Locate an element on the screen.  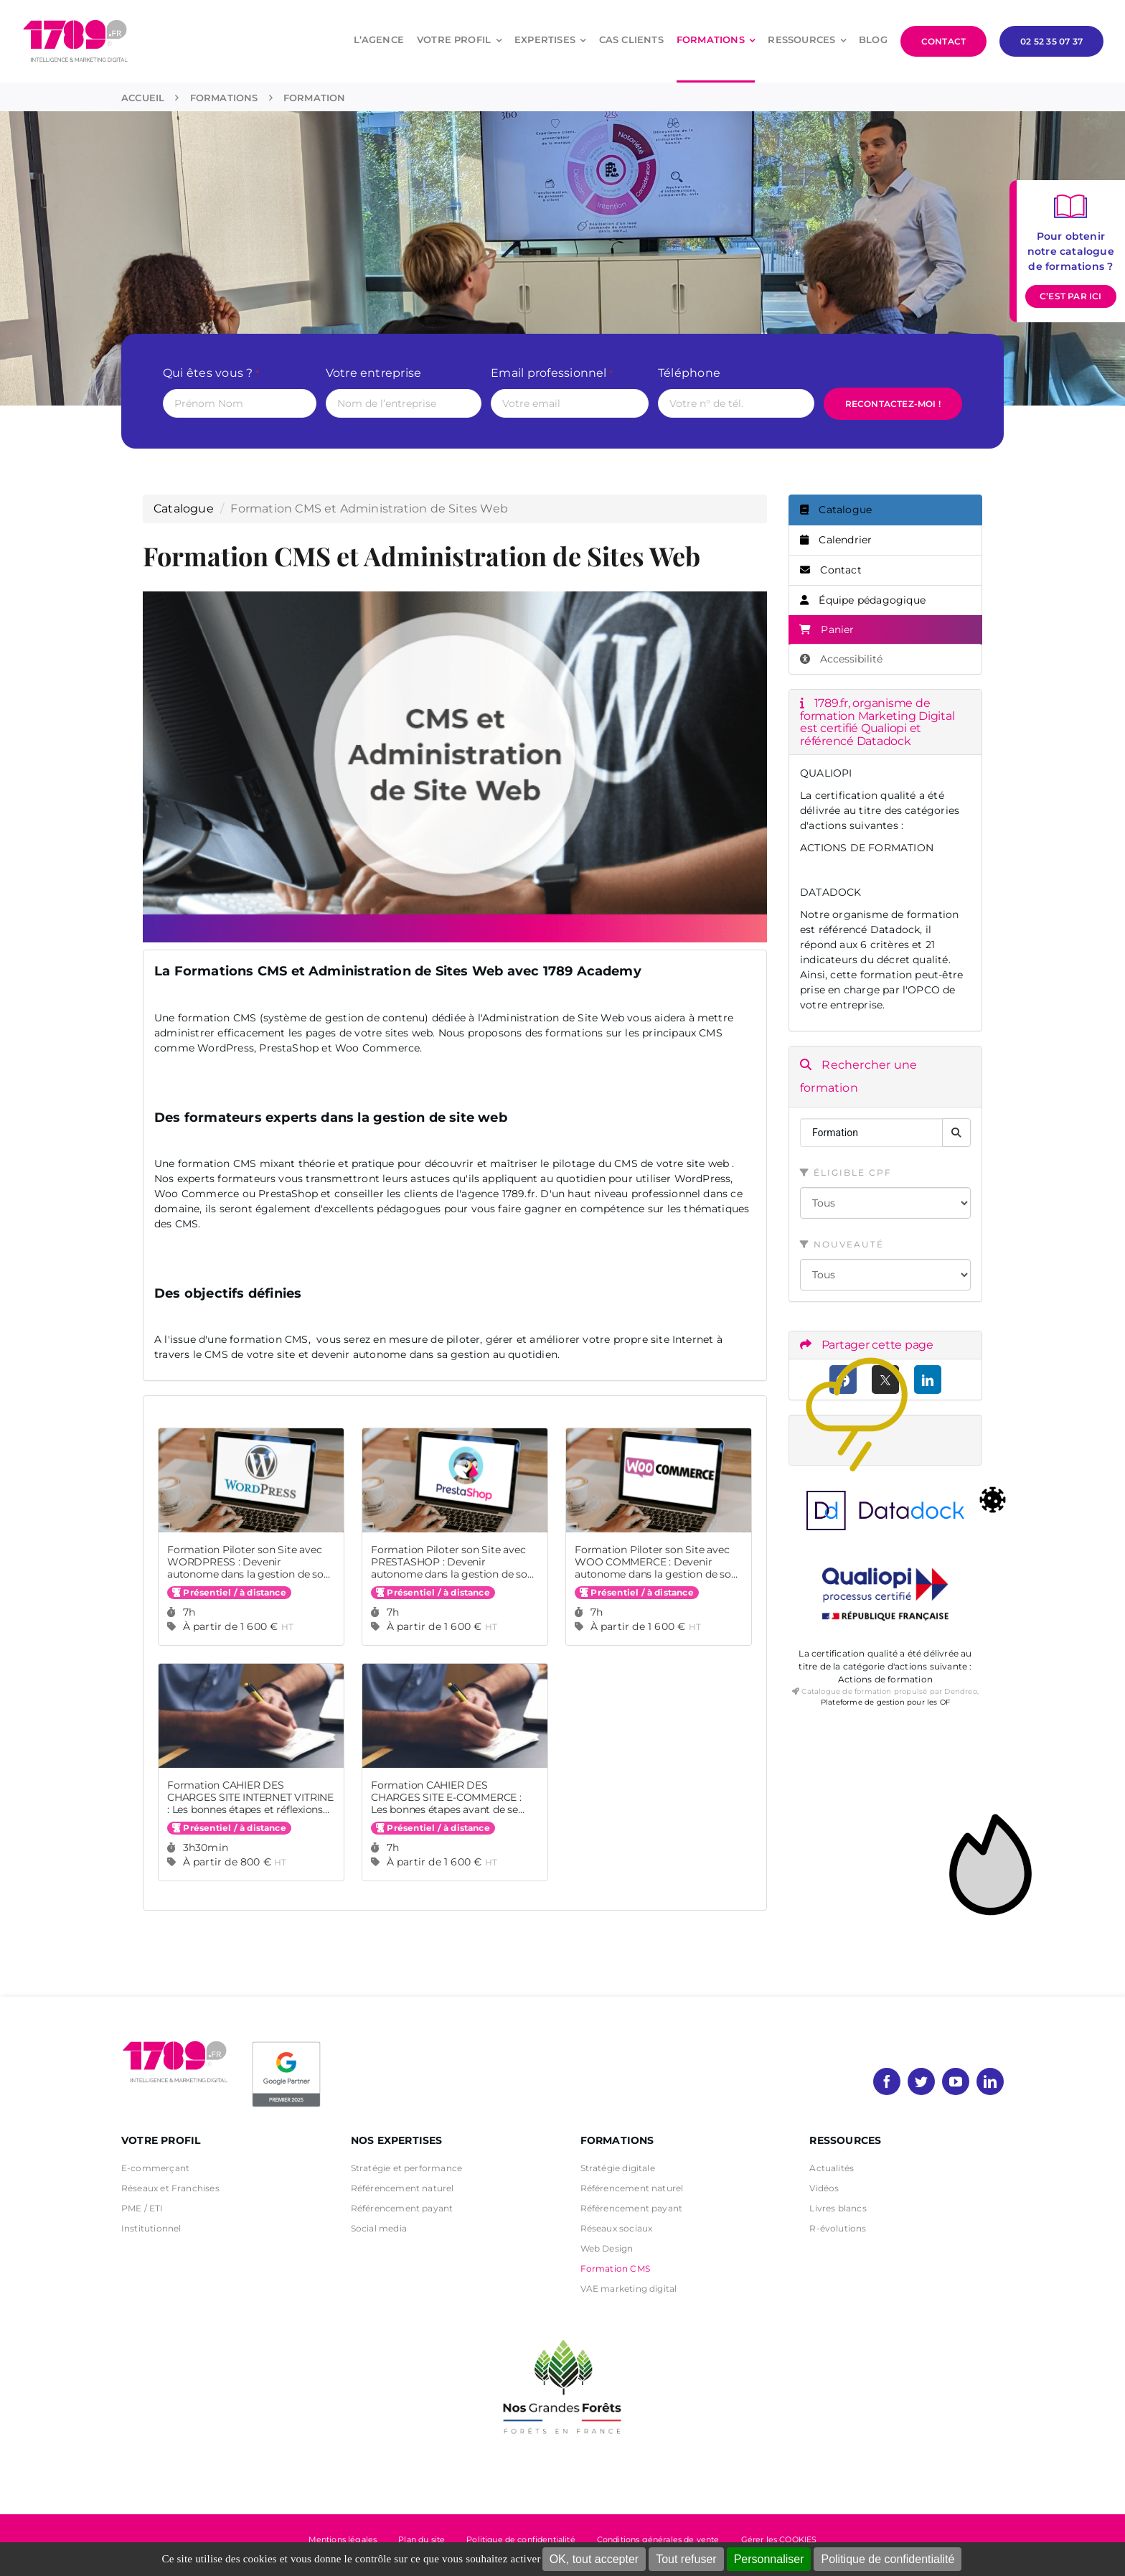
indicates rainy weather conditions is located at coordinates (857, 1413).